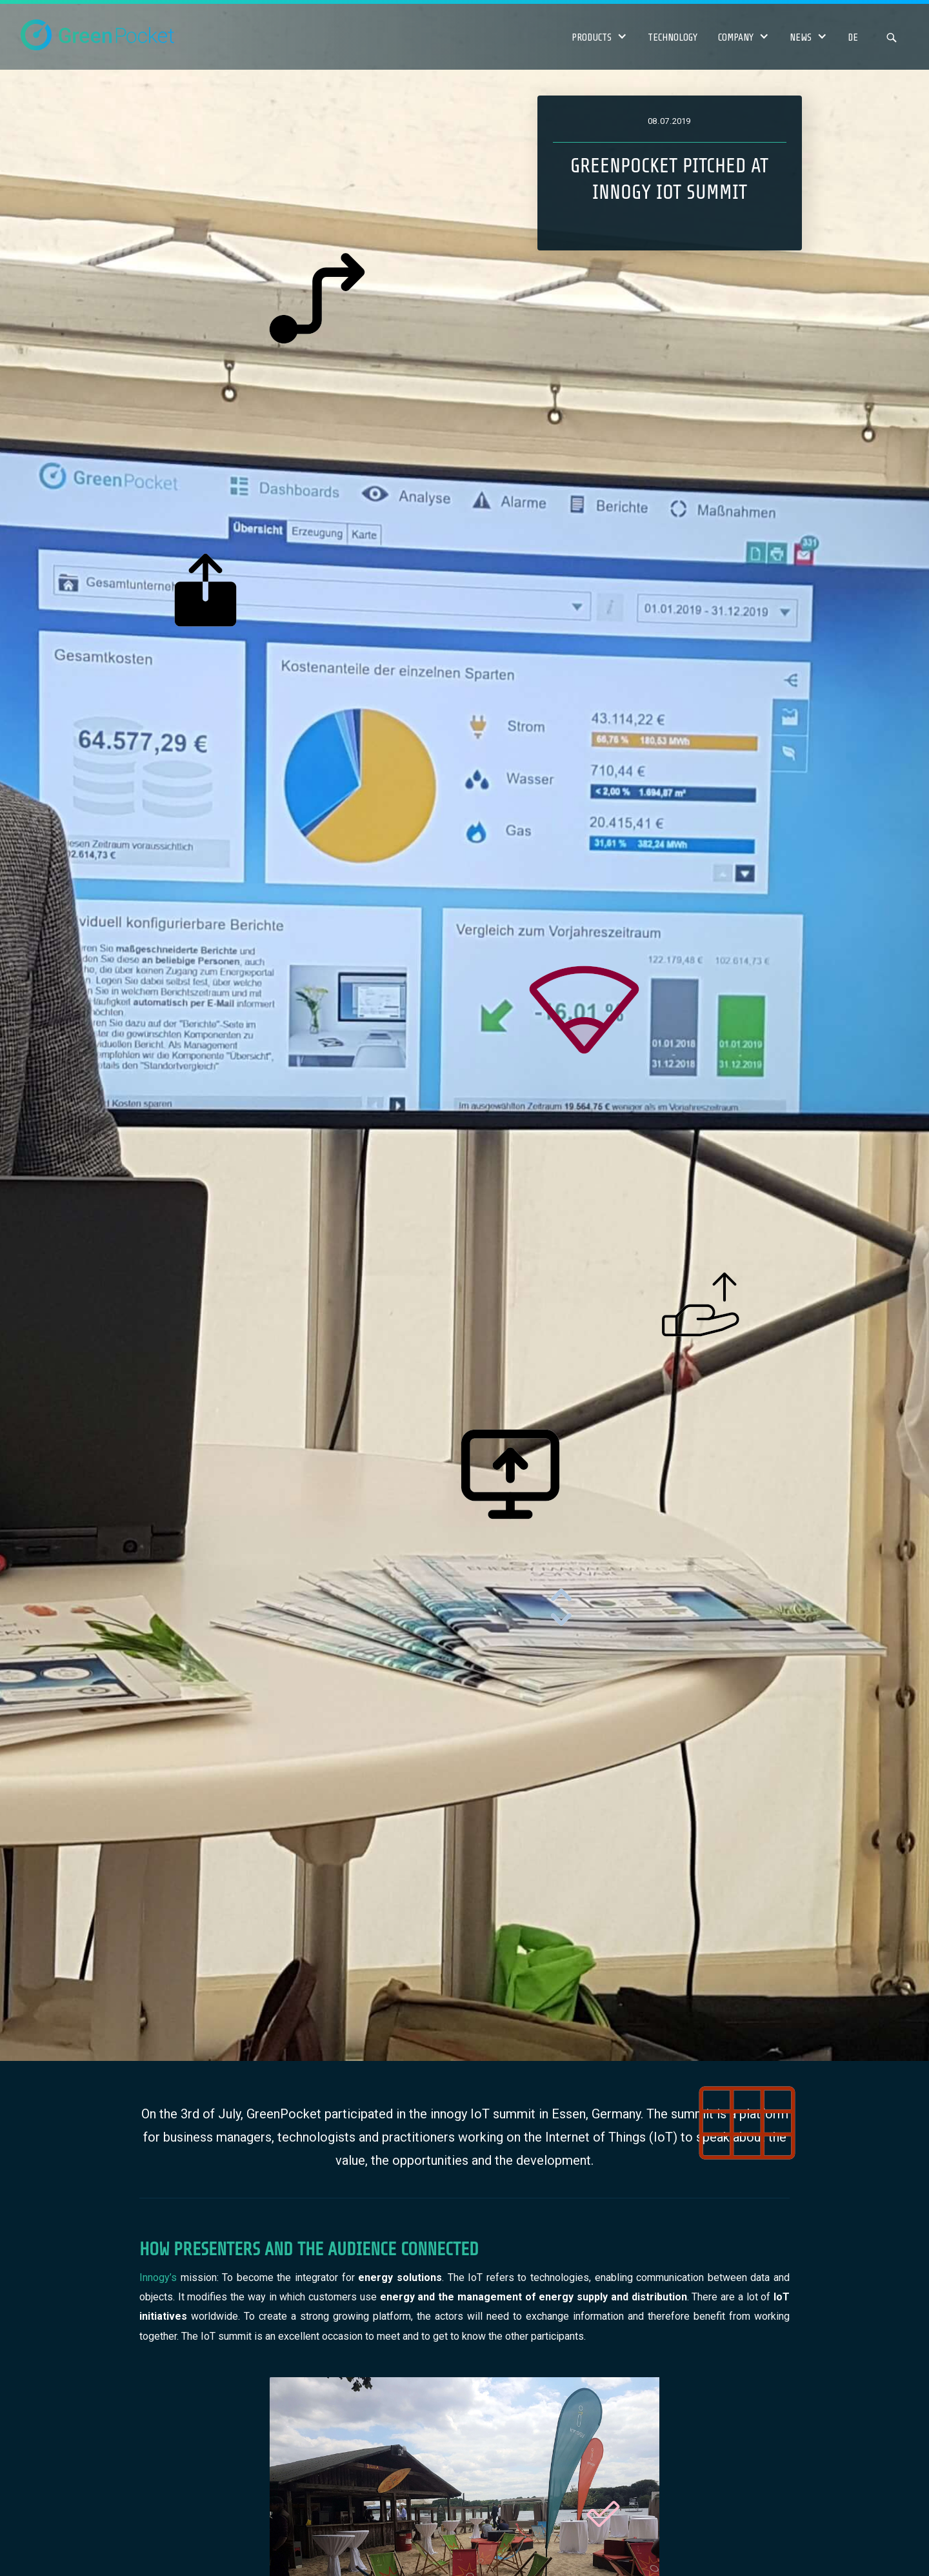  Describe the element at coordinates (510, 1474) in the screenshot. I see `upload file to display or screen` at that location.